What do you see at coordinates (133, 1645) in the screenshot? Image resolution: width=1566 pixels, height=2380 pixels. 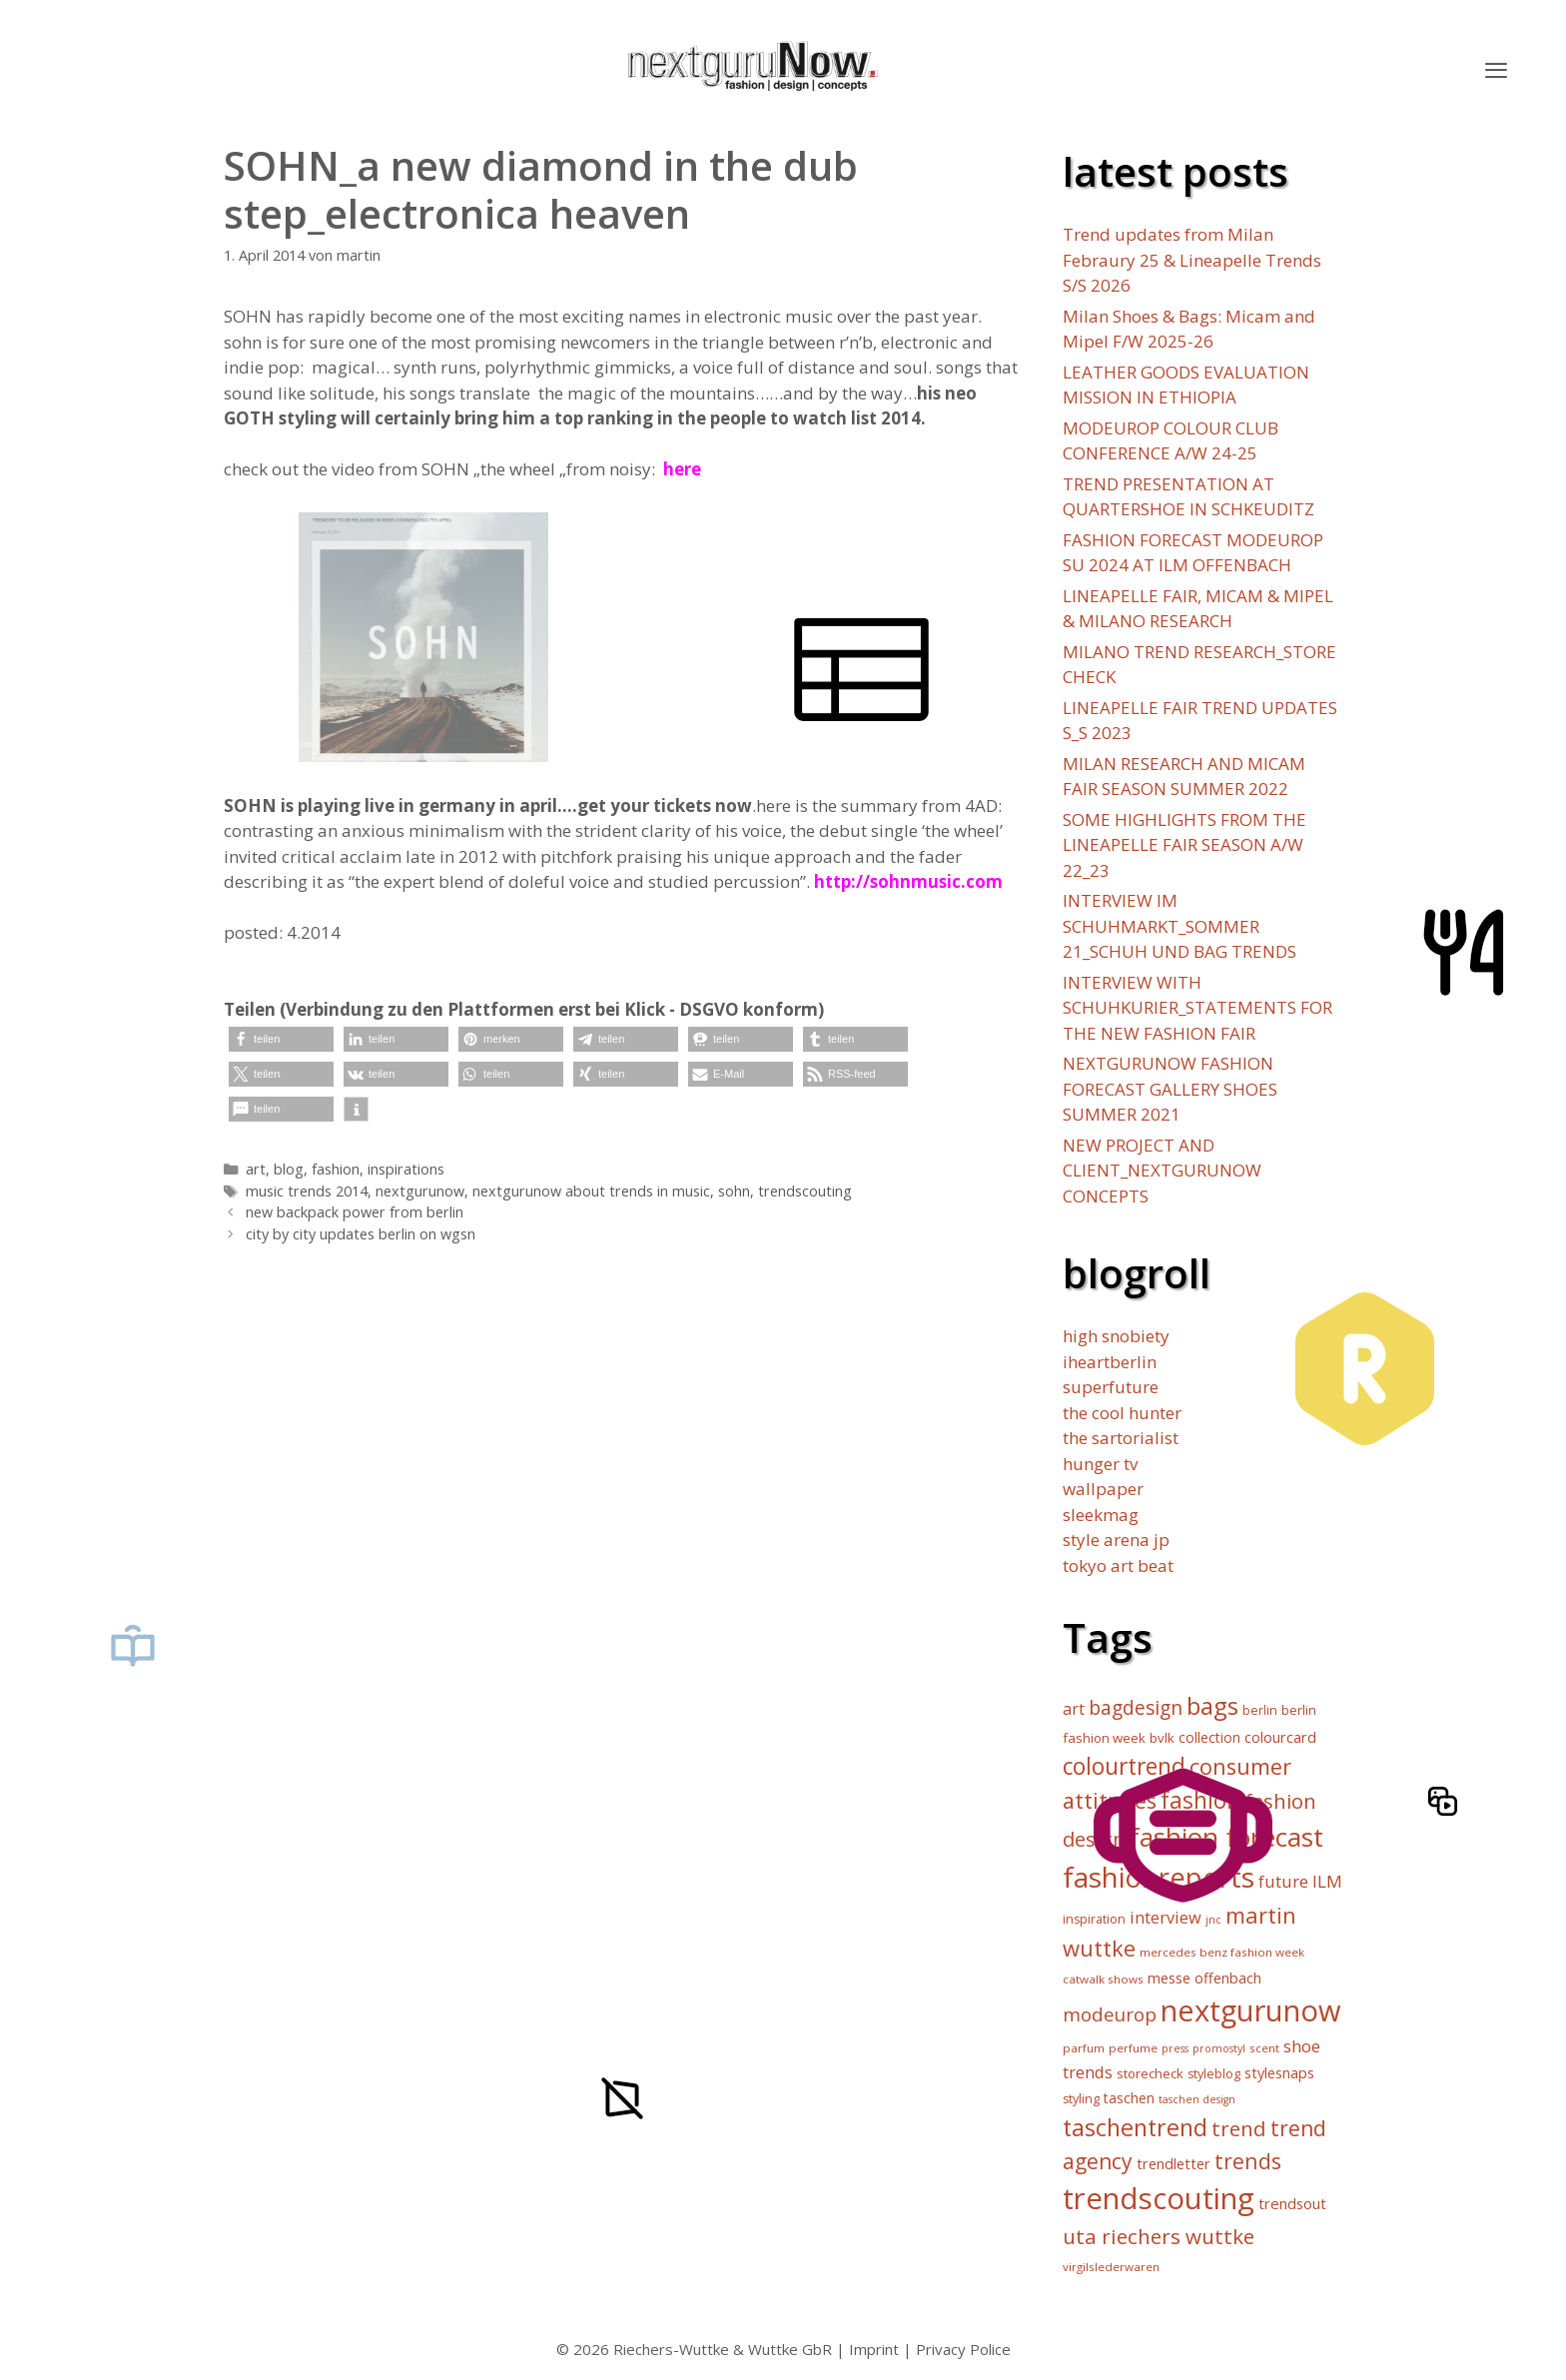 I see `access your contacts or address book` at bounding box center [133, 1645].